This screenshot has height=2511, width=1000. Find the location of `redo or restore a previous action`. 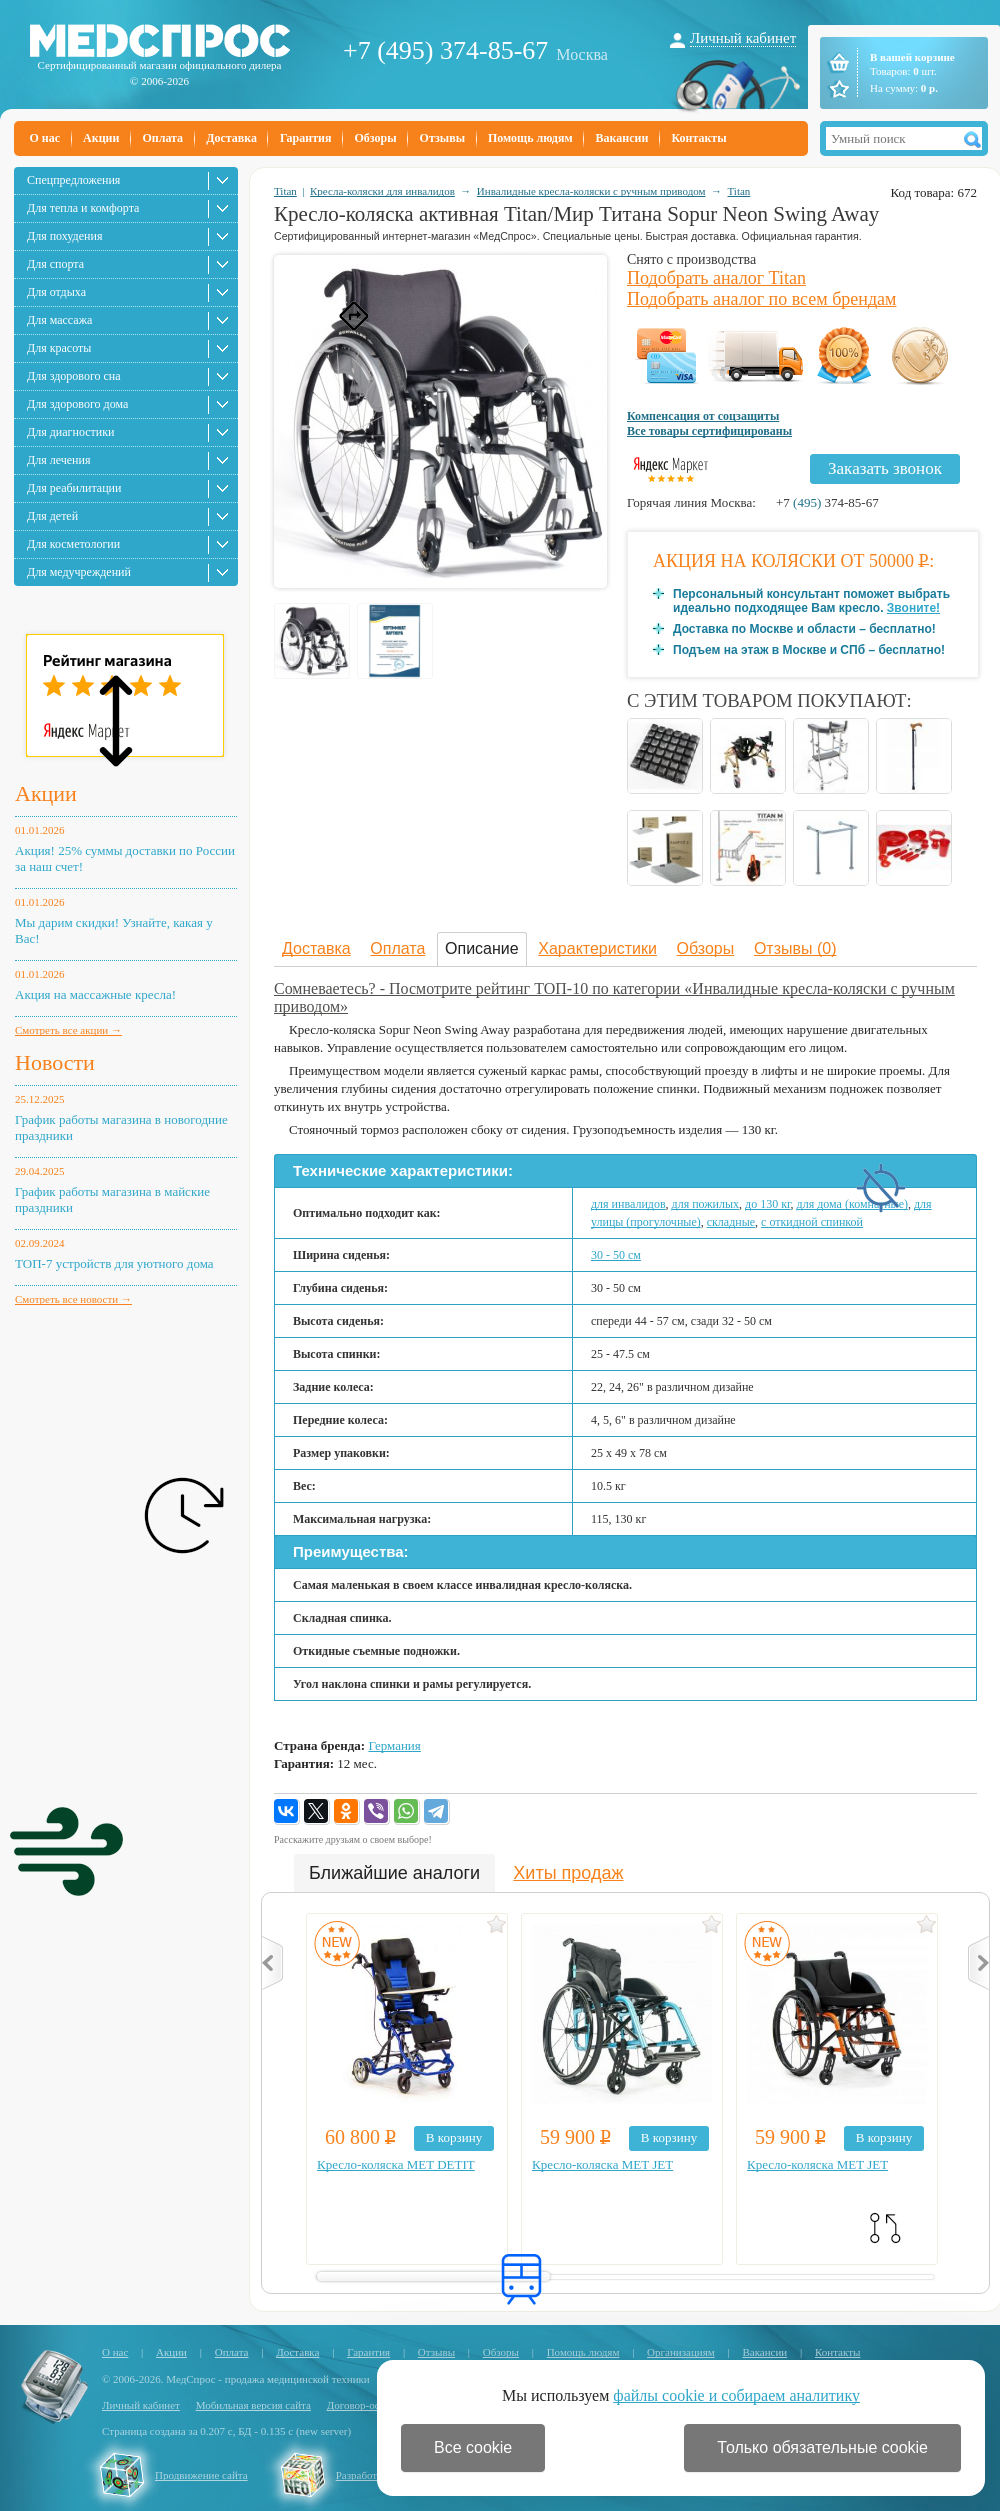

redo or restore a previous action is located at coordinates (182, 1515).